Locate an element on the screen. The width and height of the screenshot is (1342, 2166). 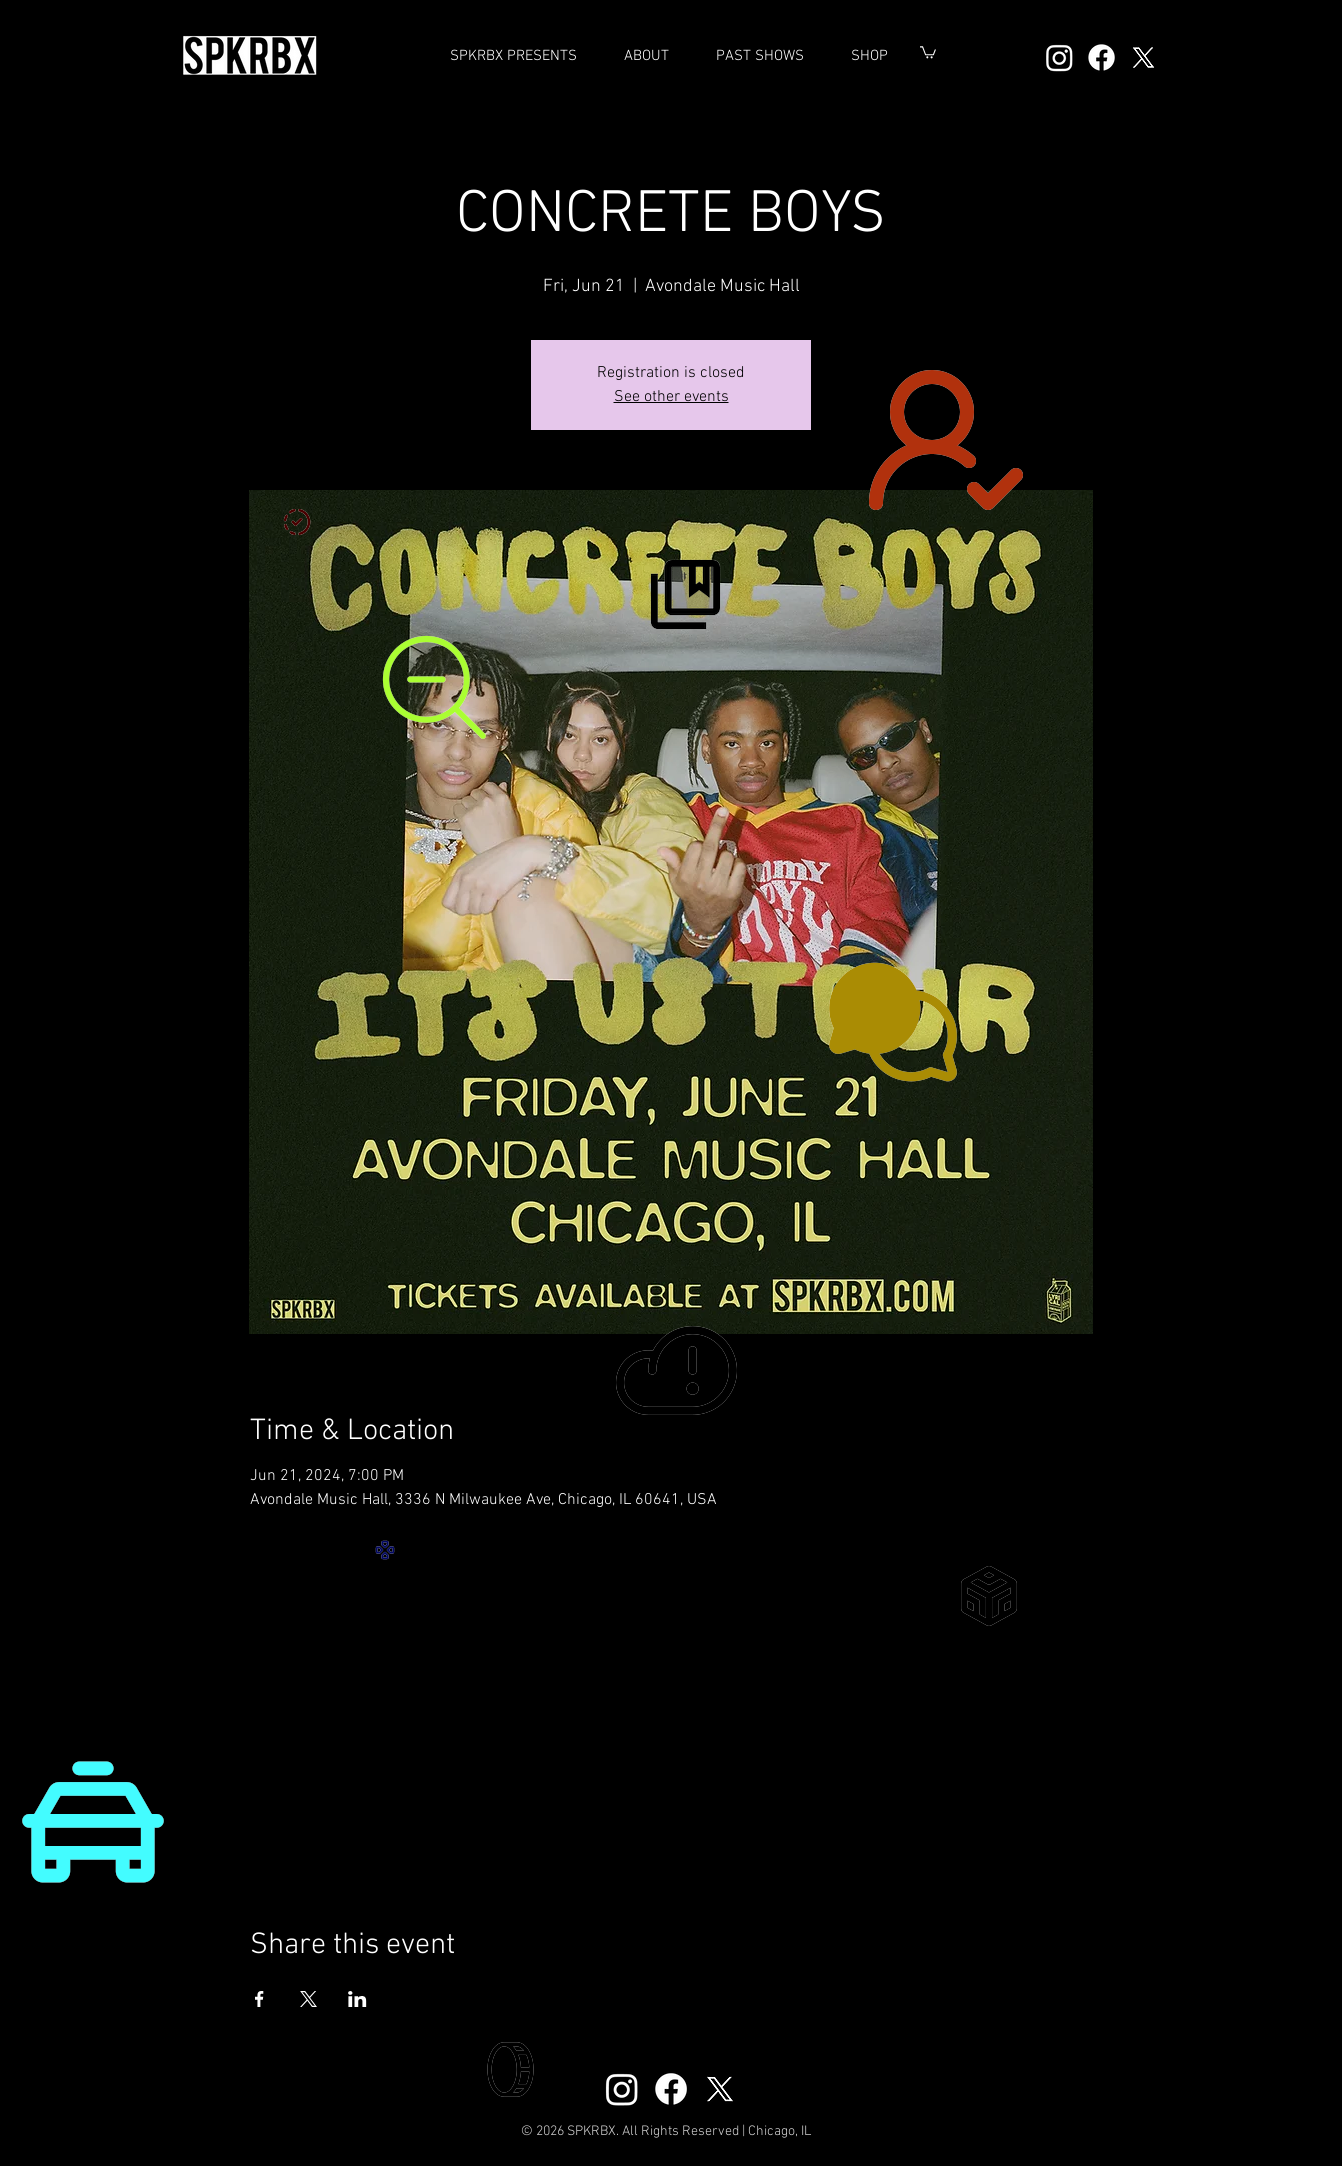
verify or approve a user account is located at coordinates (946, 440).